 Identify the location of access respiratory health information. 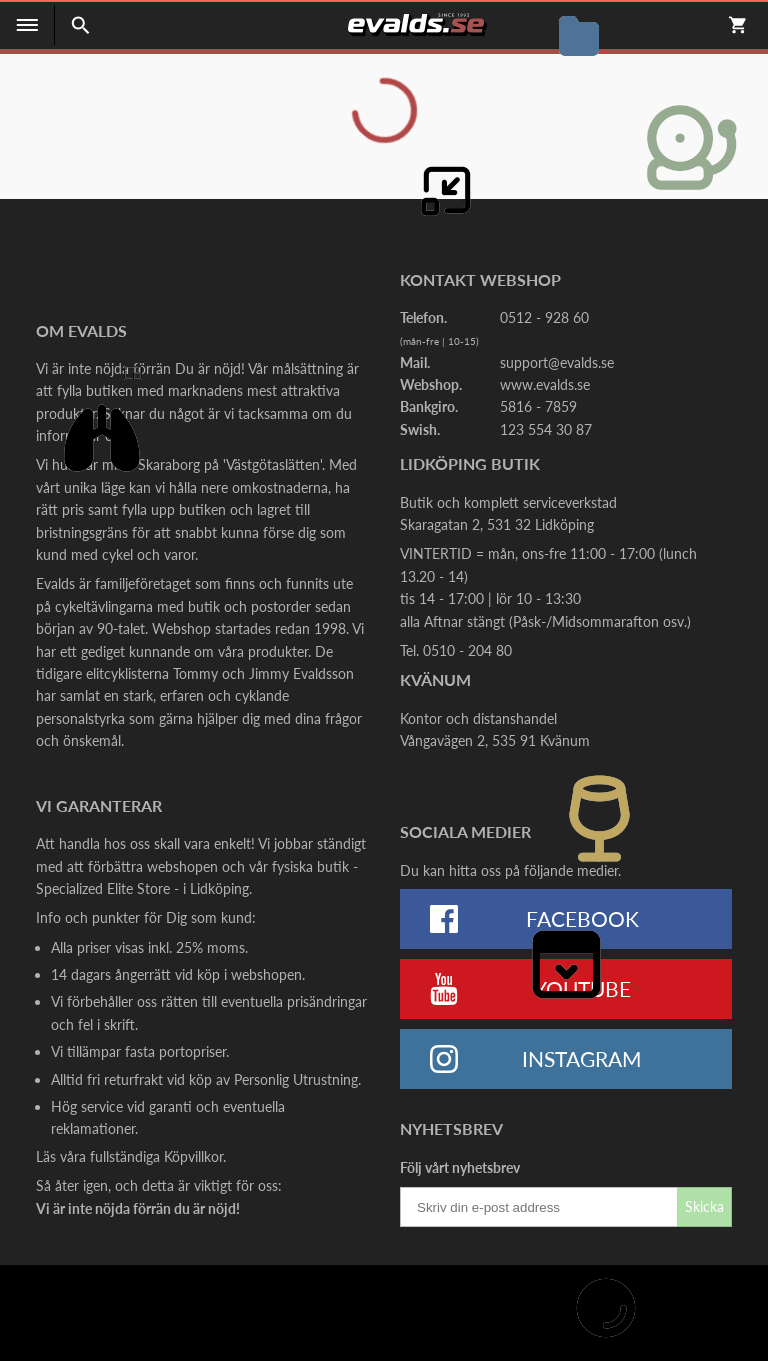
(102, 438).